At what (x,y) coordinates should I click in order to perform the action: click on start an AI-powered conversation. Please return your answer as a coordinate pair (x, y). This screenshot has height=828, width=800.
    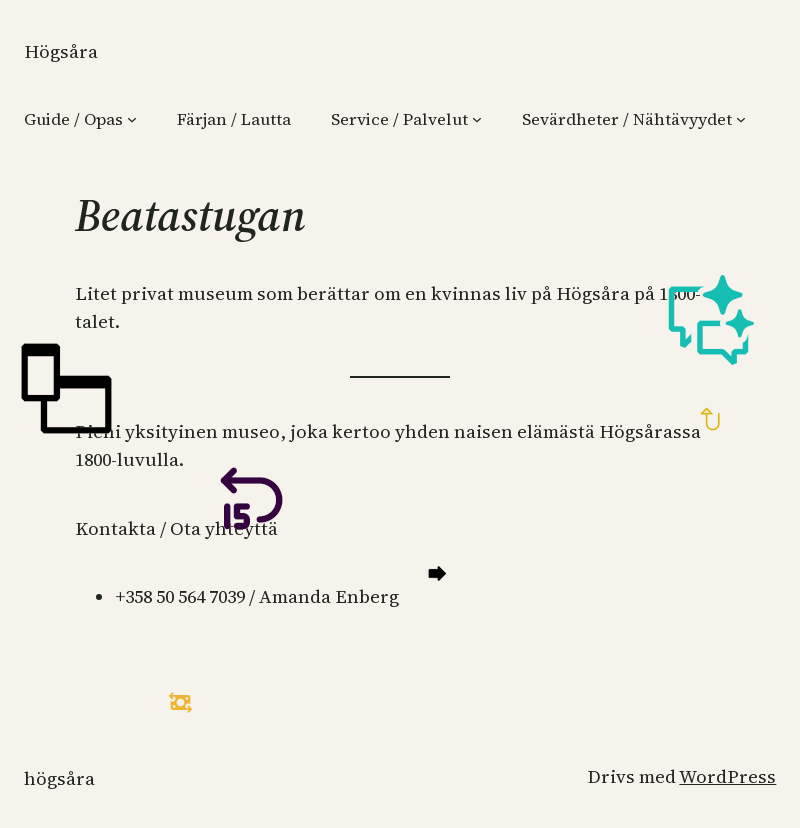
    Looking at the image, I should click on (708, 320).